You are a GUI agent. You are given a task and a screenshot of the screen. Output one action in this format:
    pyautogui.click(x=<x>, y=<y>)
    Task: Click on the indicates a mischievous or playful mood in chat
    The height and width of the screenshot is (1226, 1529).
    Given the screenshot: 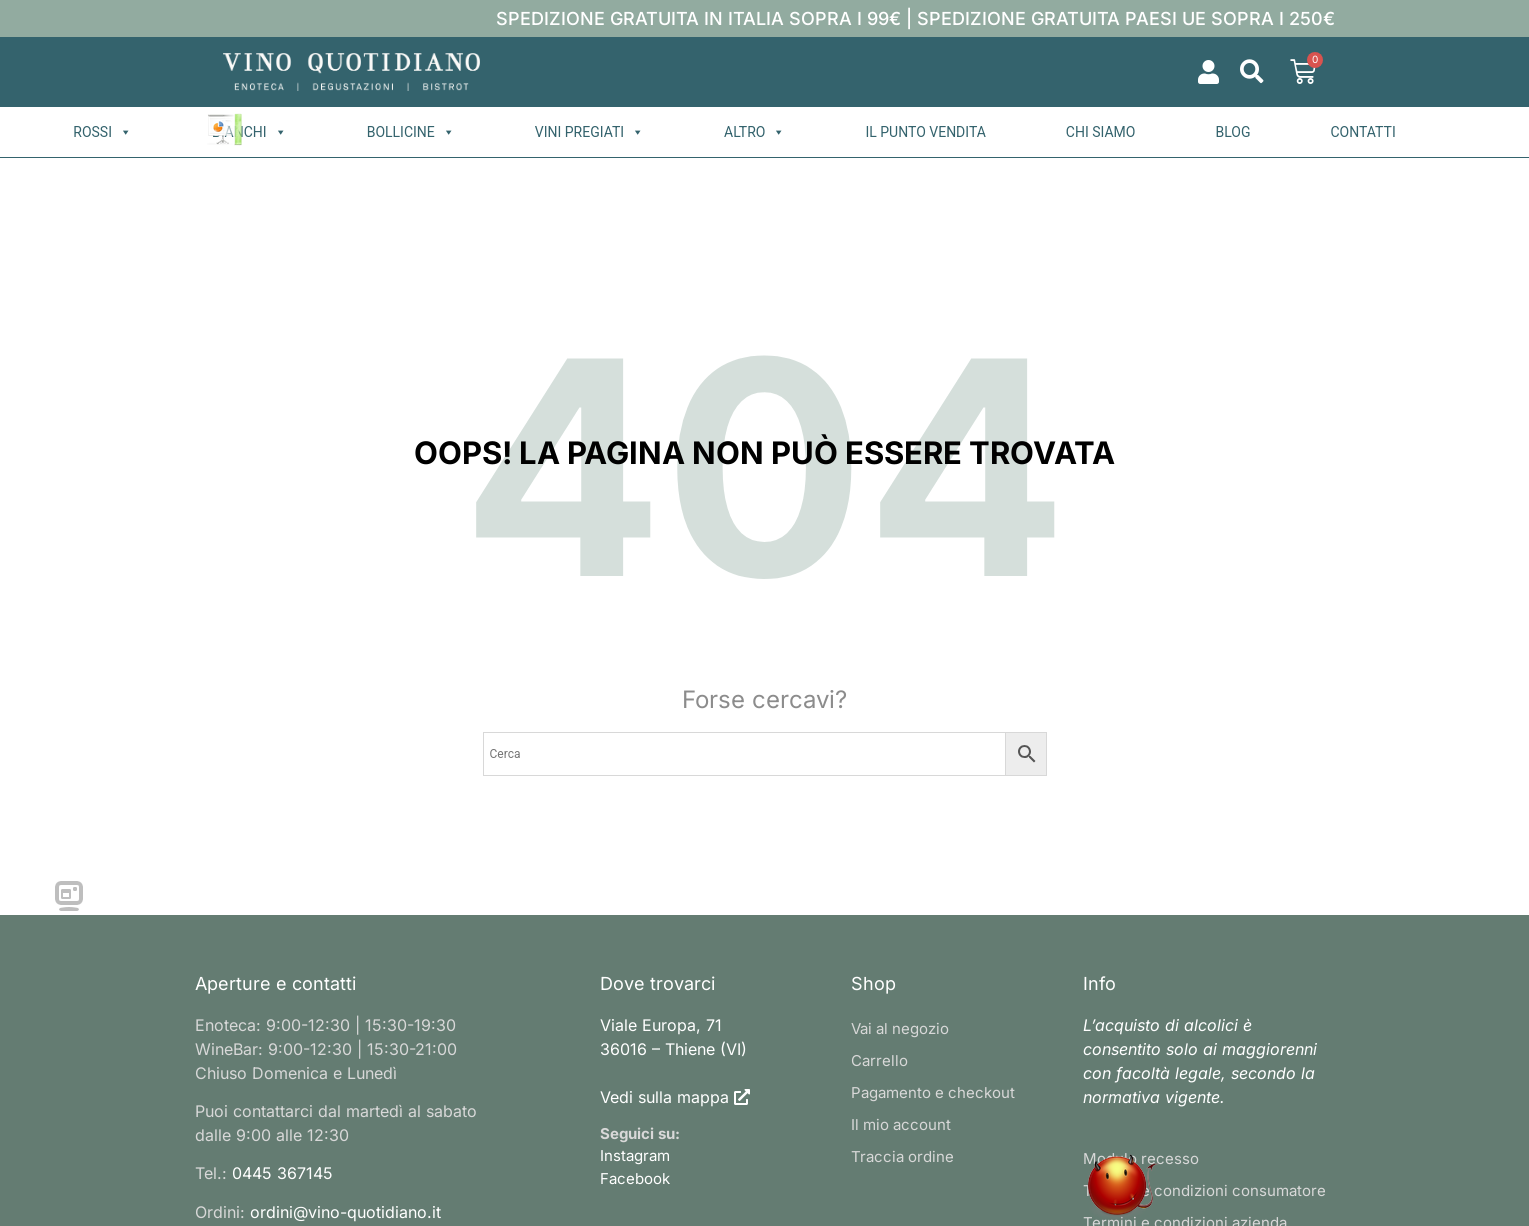 What is the action you would take?
    pyautogui.click(x=1122, y=1187)
    